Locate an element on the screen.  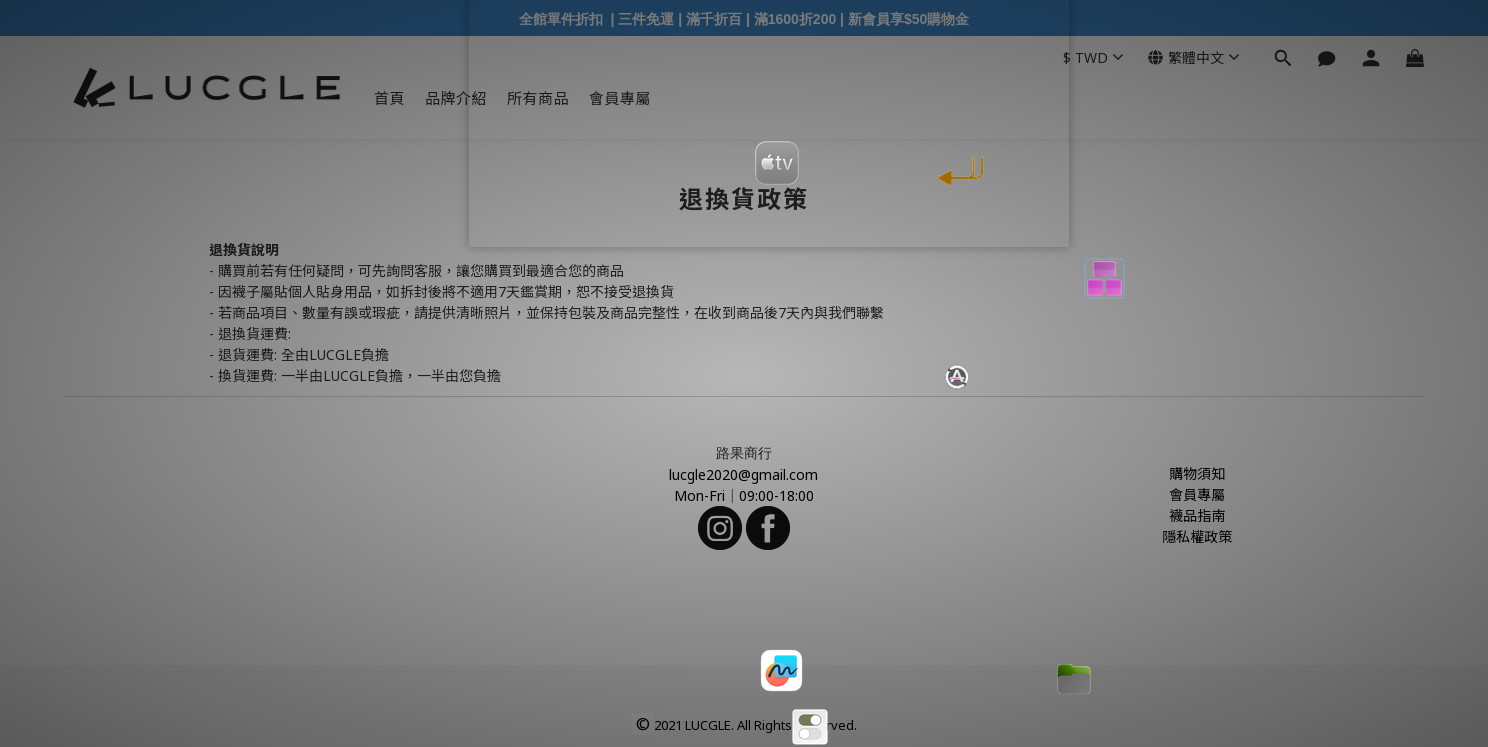
select all items in the current view is located at coordinates (1104, 278).